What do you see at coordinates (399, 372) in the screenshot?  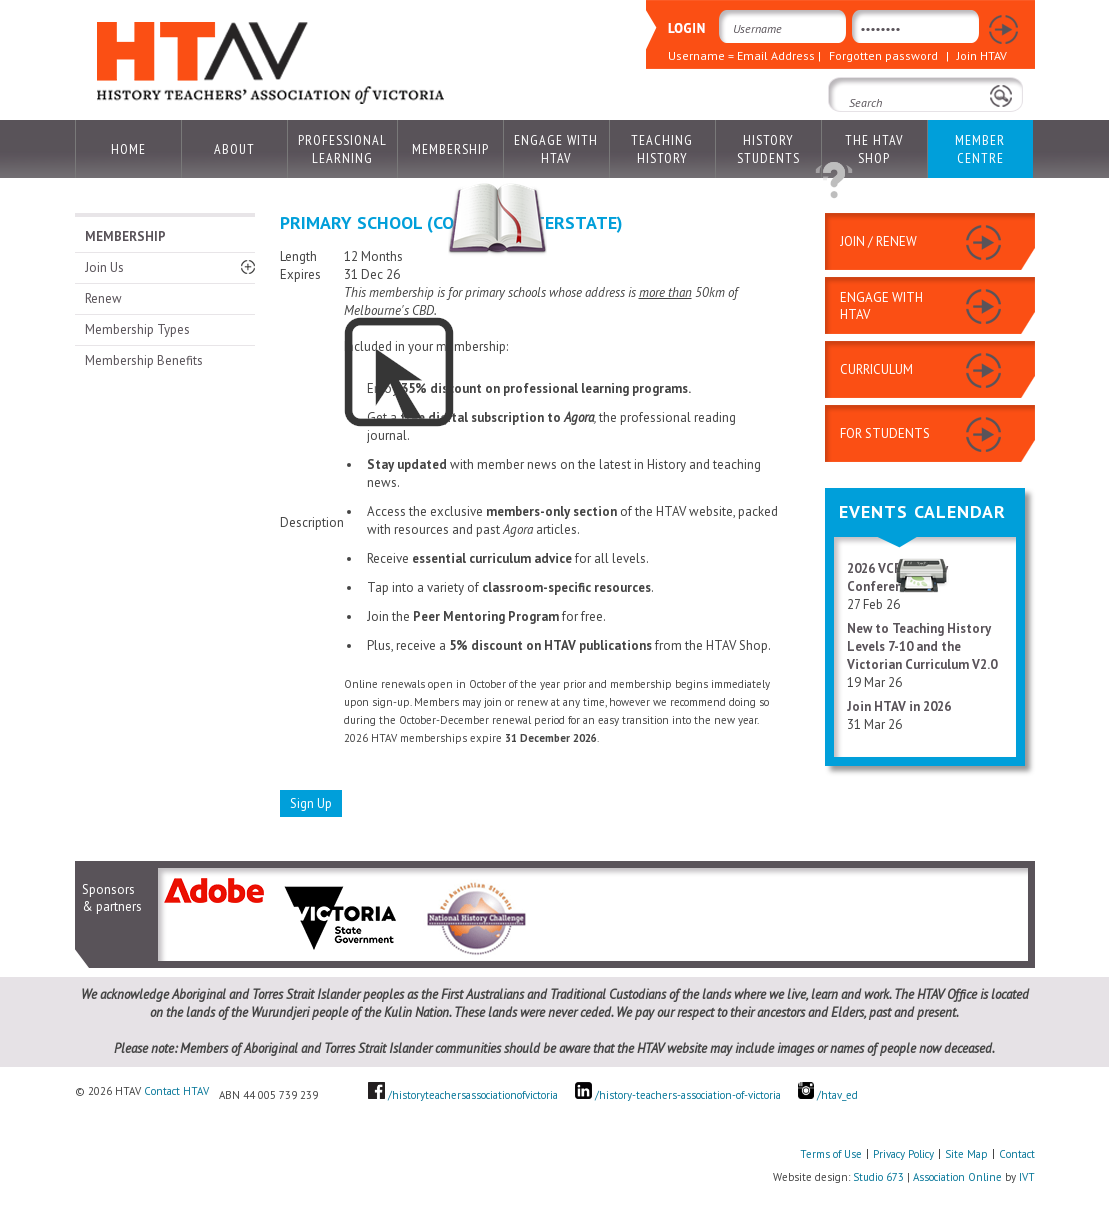 I see `open fusion app or automation tool` at bounding box center [399, 372].